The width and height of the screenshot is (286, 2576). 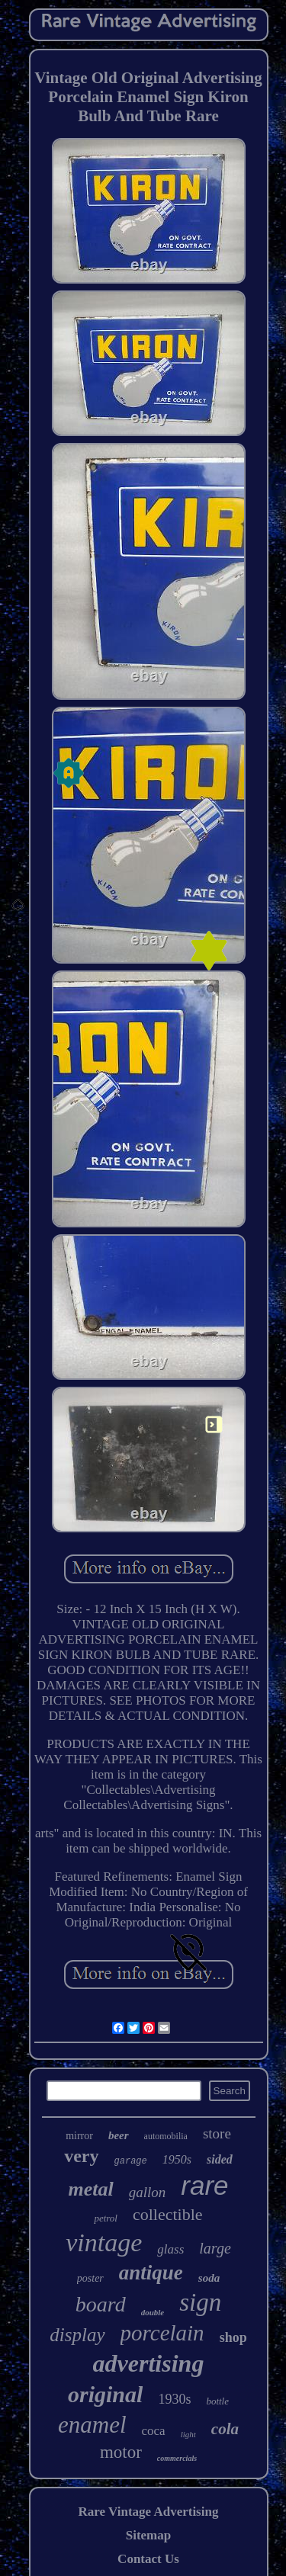 I want to click on indicates jewish or hebrew content, so click(x=209, y=951).